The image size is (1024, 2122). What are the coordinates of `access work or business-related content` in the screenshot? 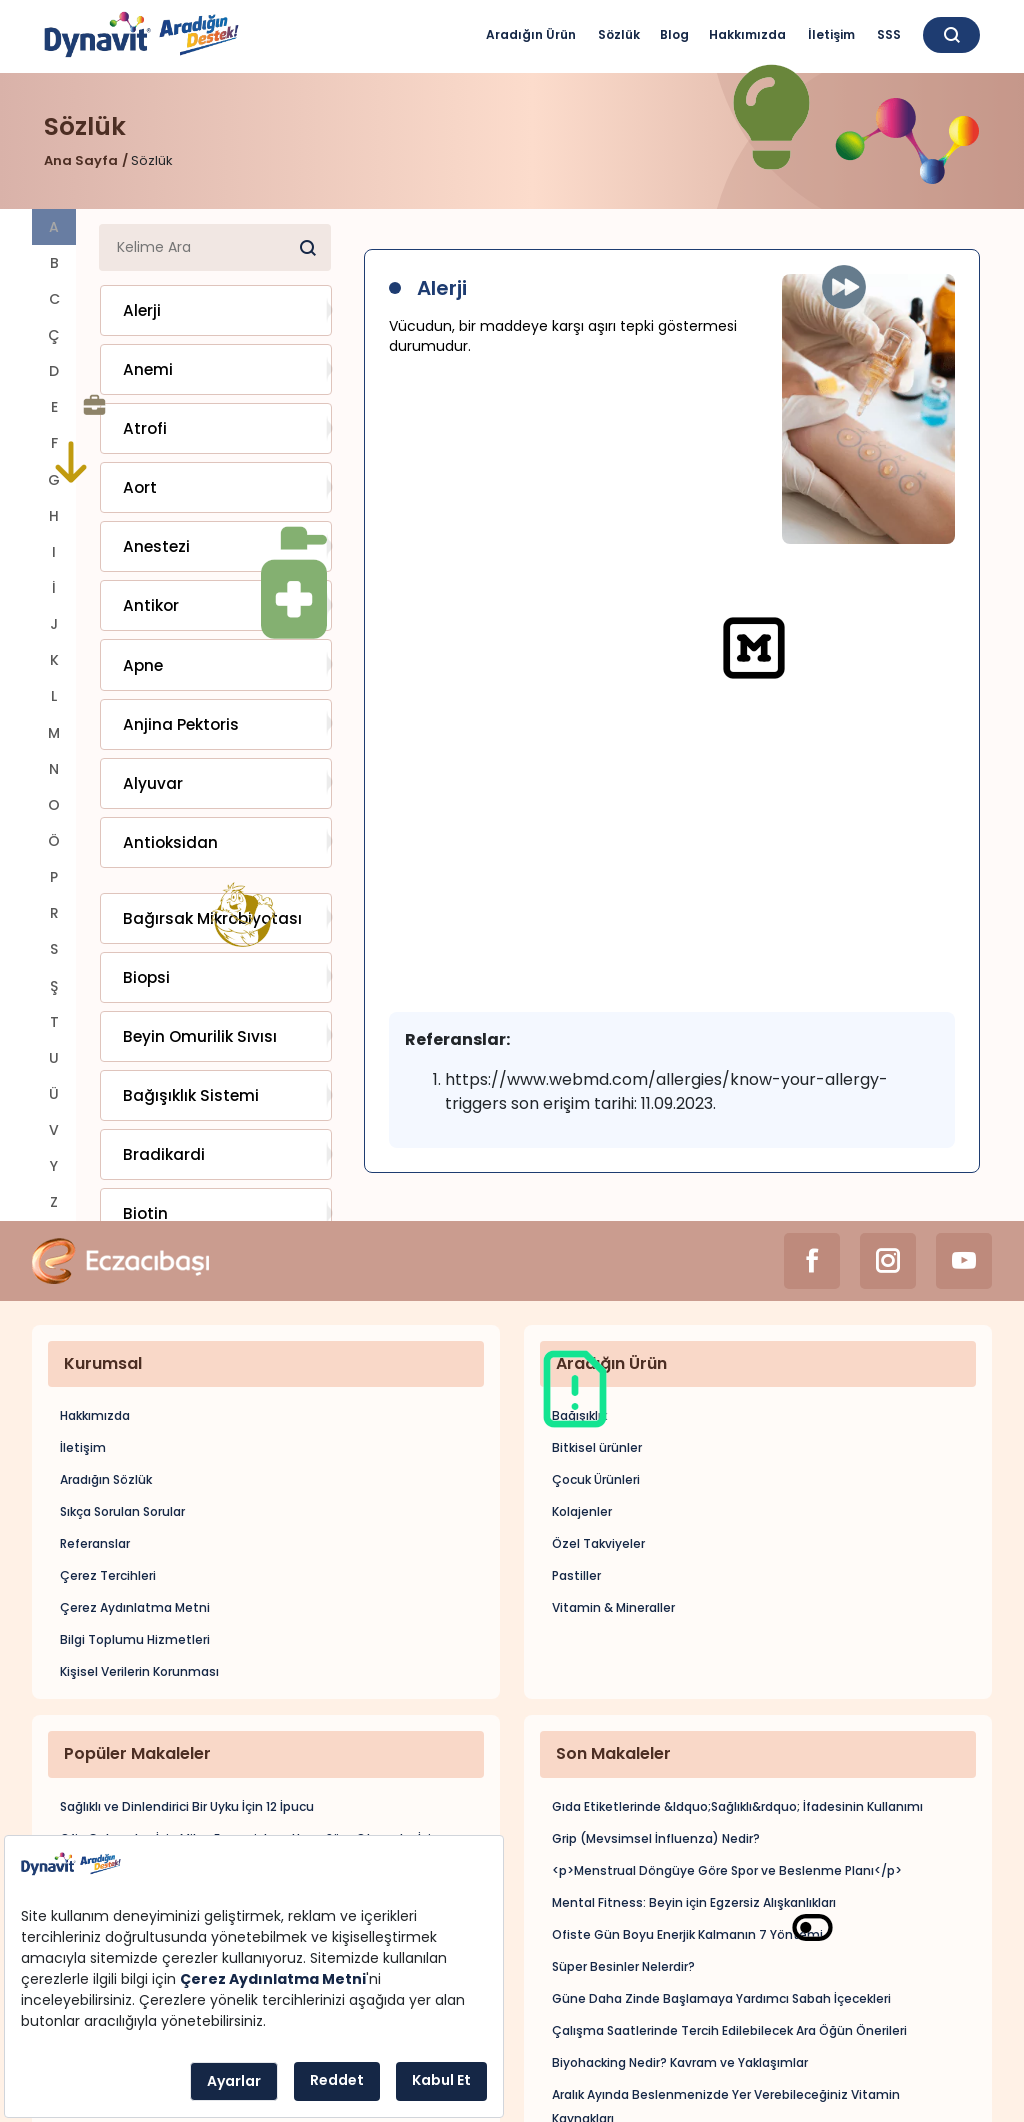 It's located at (94, 405).